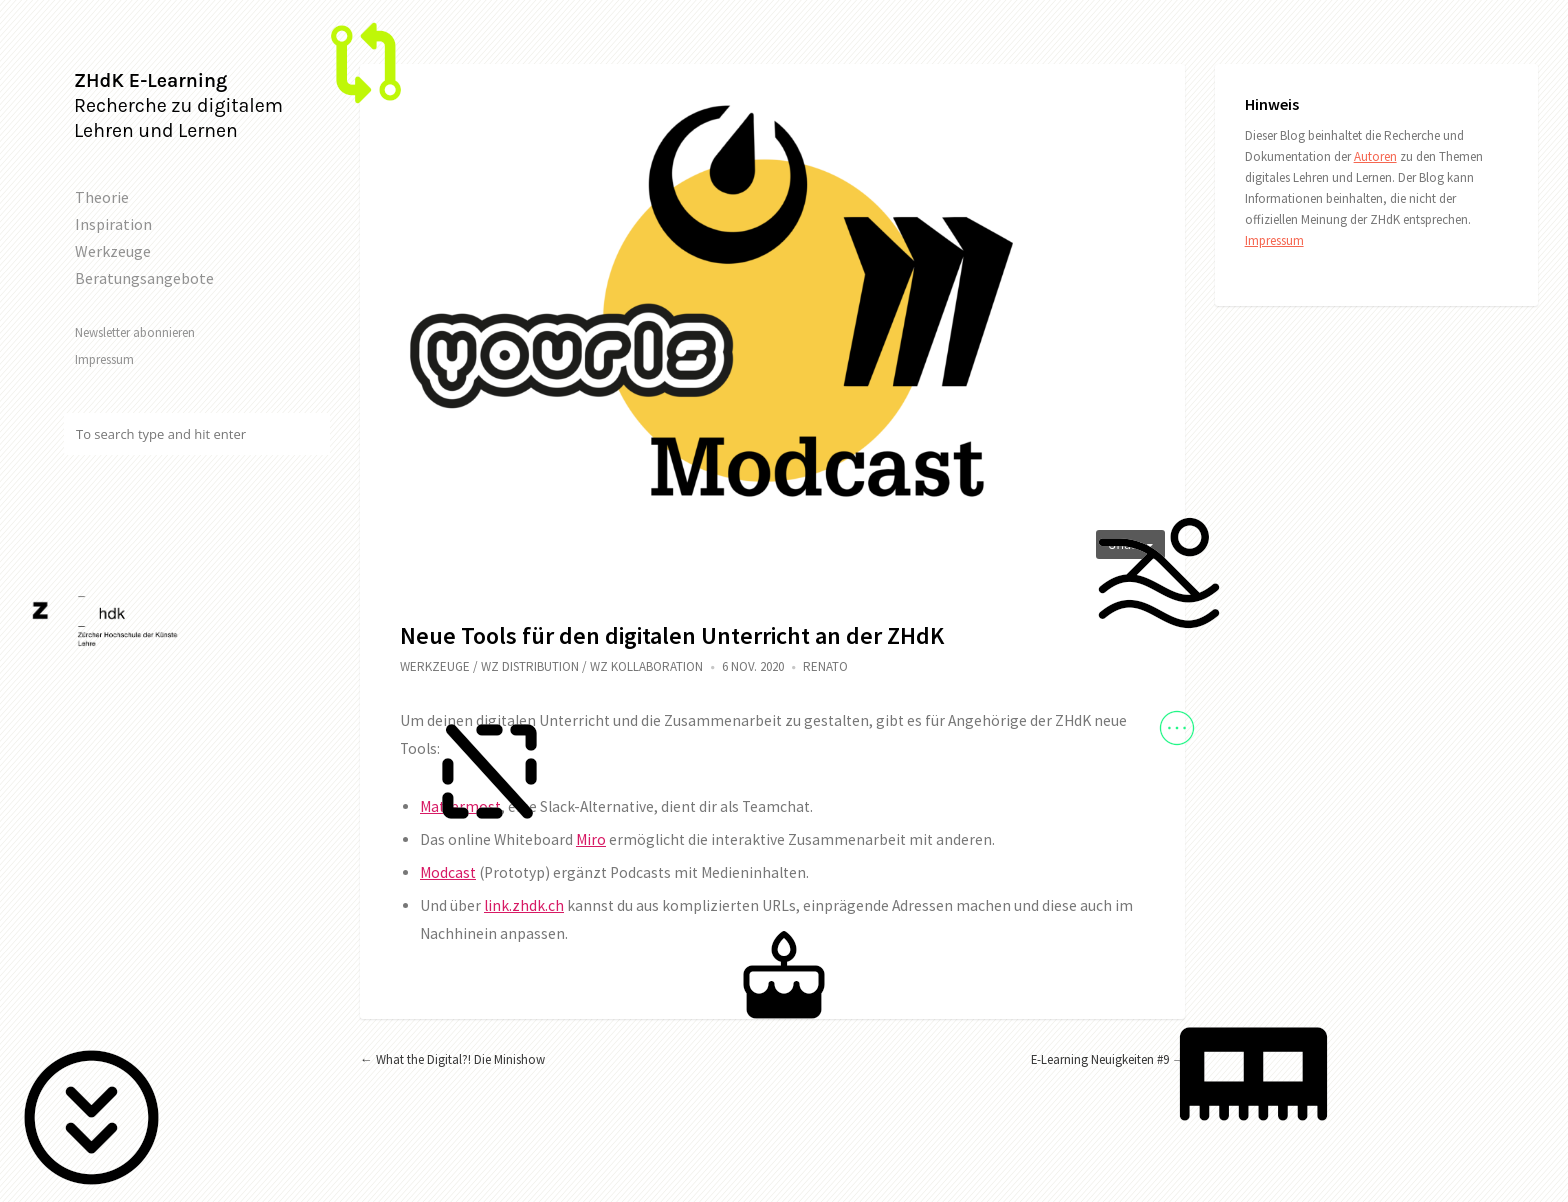 The image size is (1568, 1202). What do you see at coordinates (489, 771) in the screenshot?
I see `disable selection mode` at bounding box center [489, 771].